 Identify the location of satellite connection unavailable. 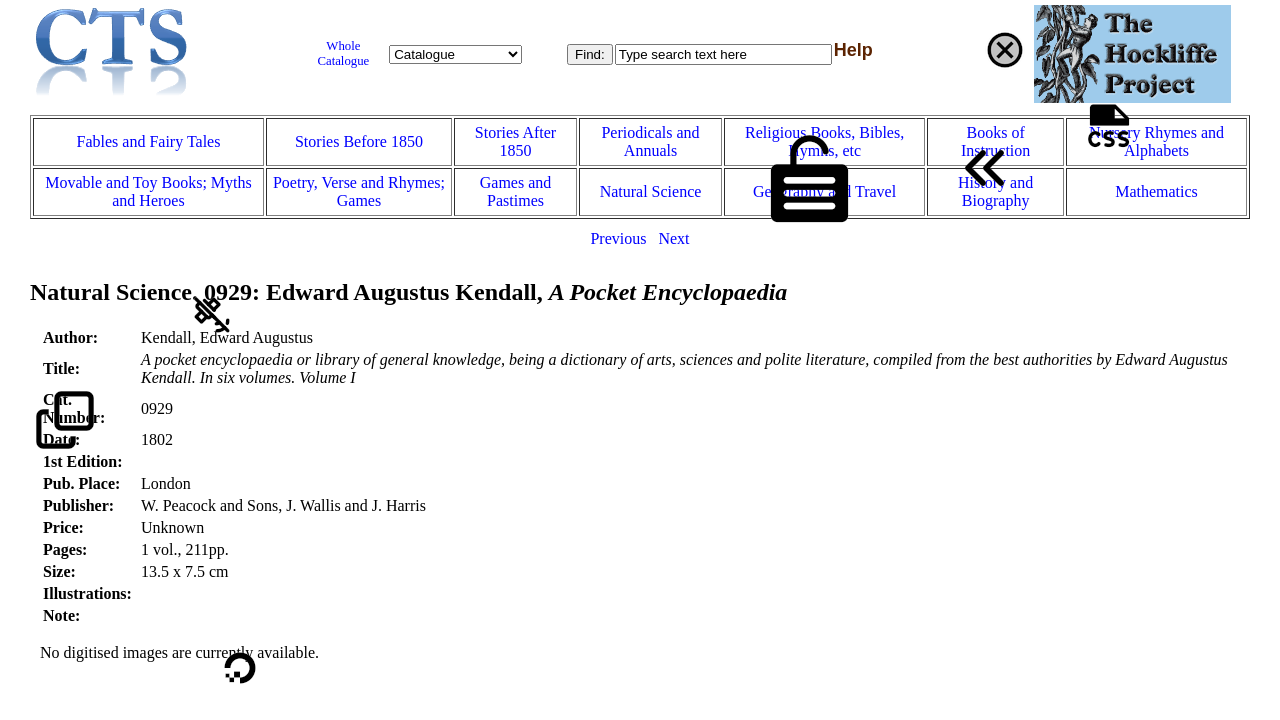
(212, 315).